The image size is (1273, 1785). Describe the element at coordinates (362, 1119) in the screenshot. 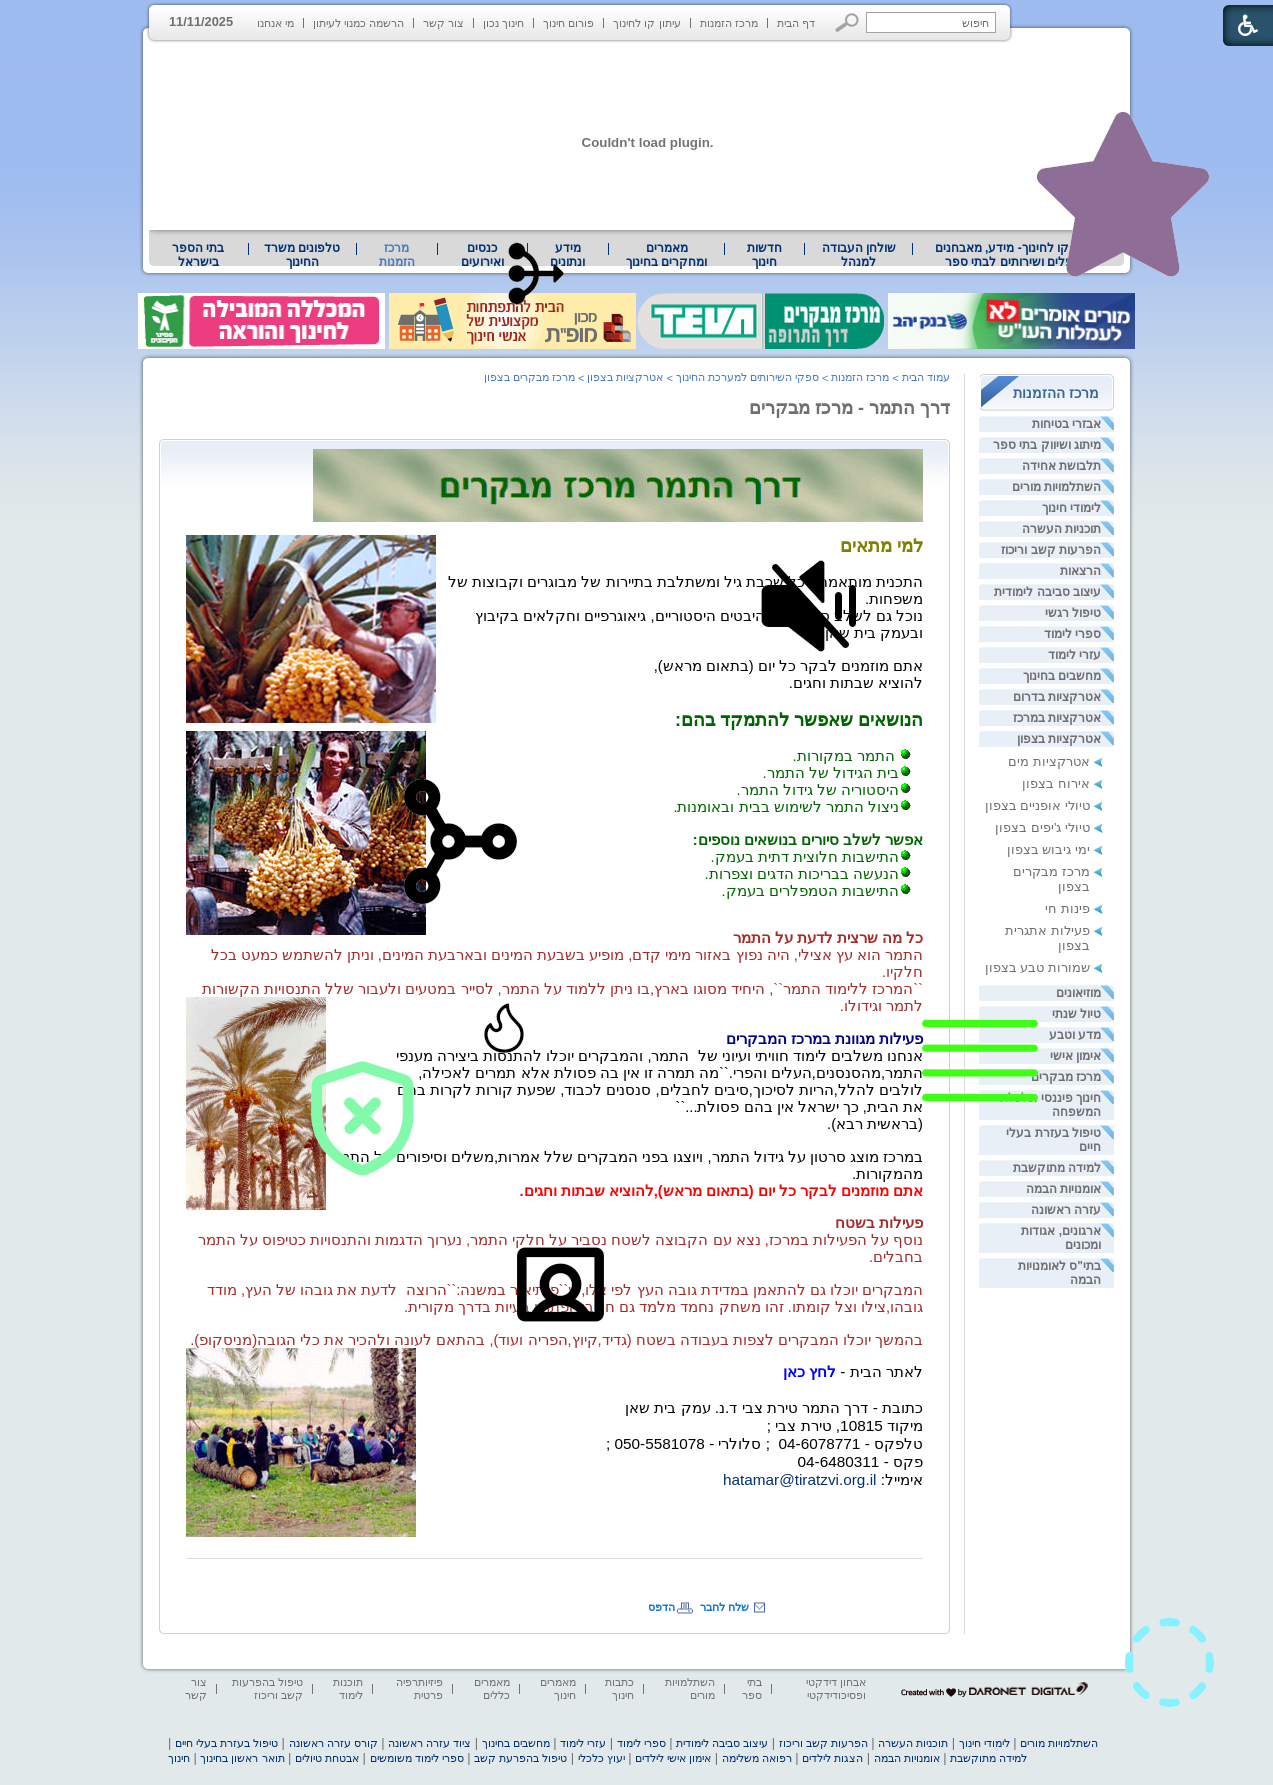

I see `security check failed` at that location.